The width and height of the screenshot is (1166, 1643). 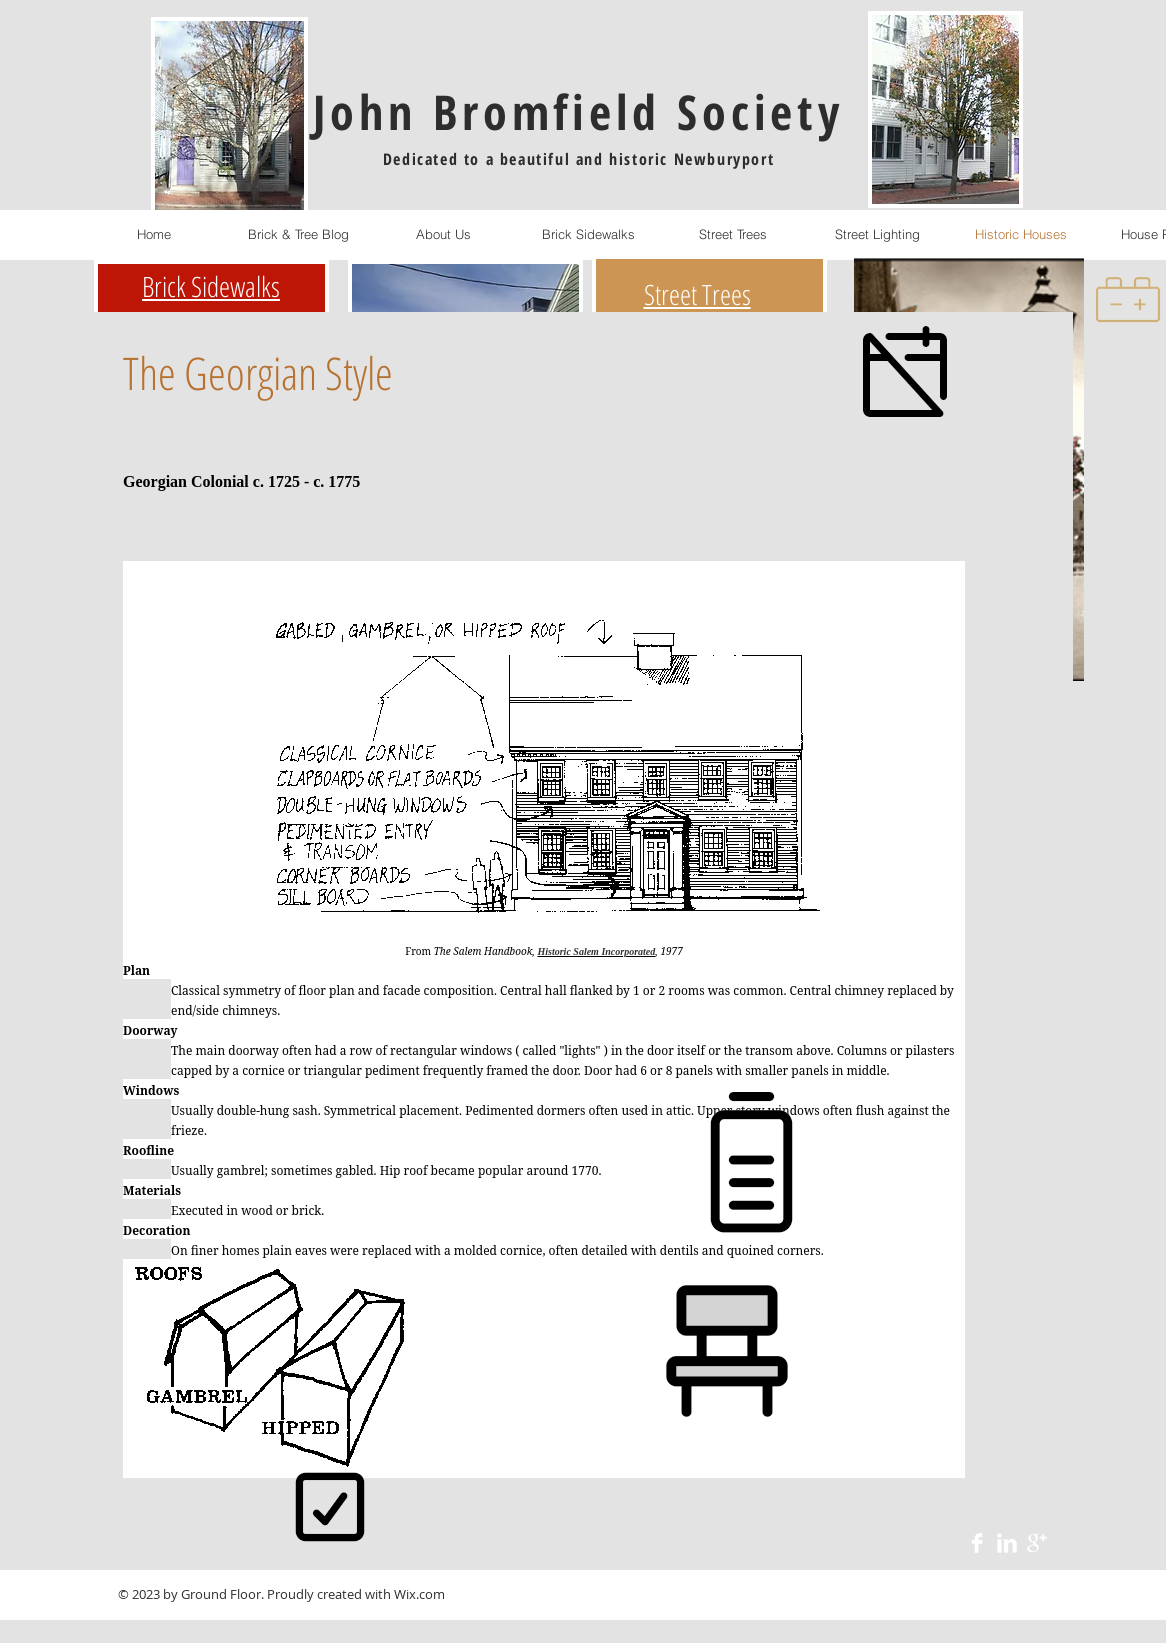 What do you see at coordinates (1128, 302) in the screenshot?
I see `view car battery status` at bounding box center [1128, 302].